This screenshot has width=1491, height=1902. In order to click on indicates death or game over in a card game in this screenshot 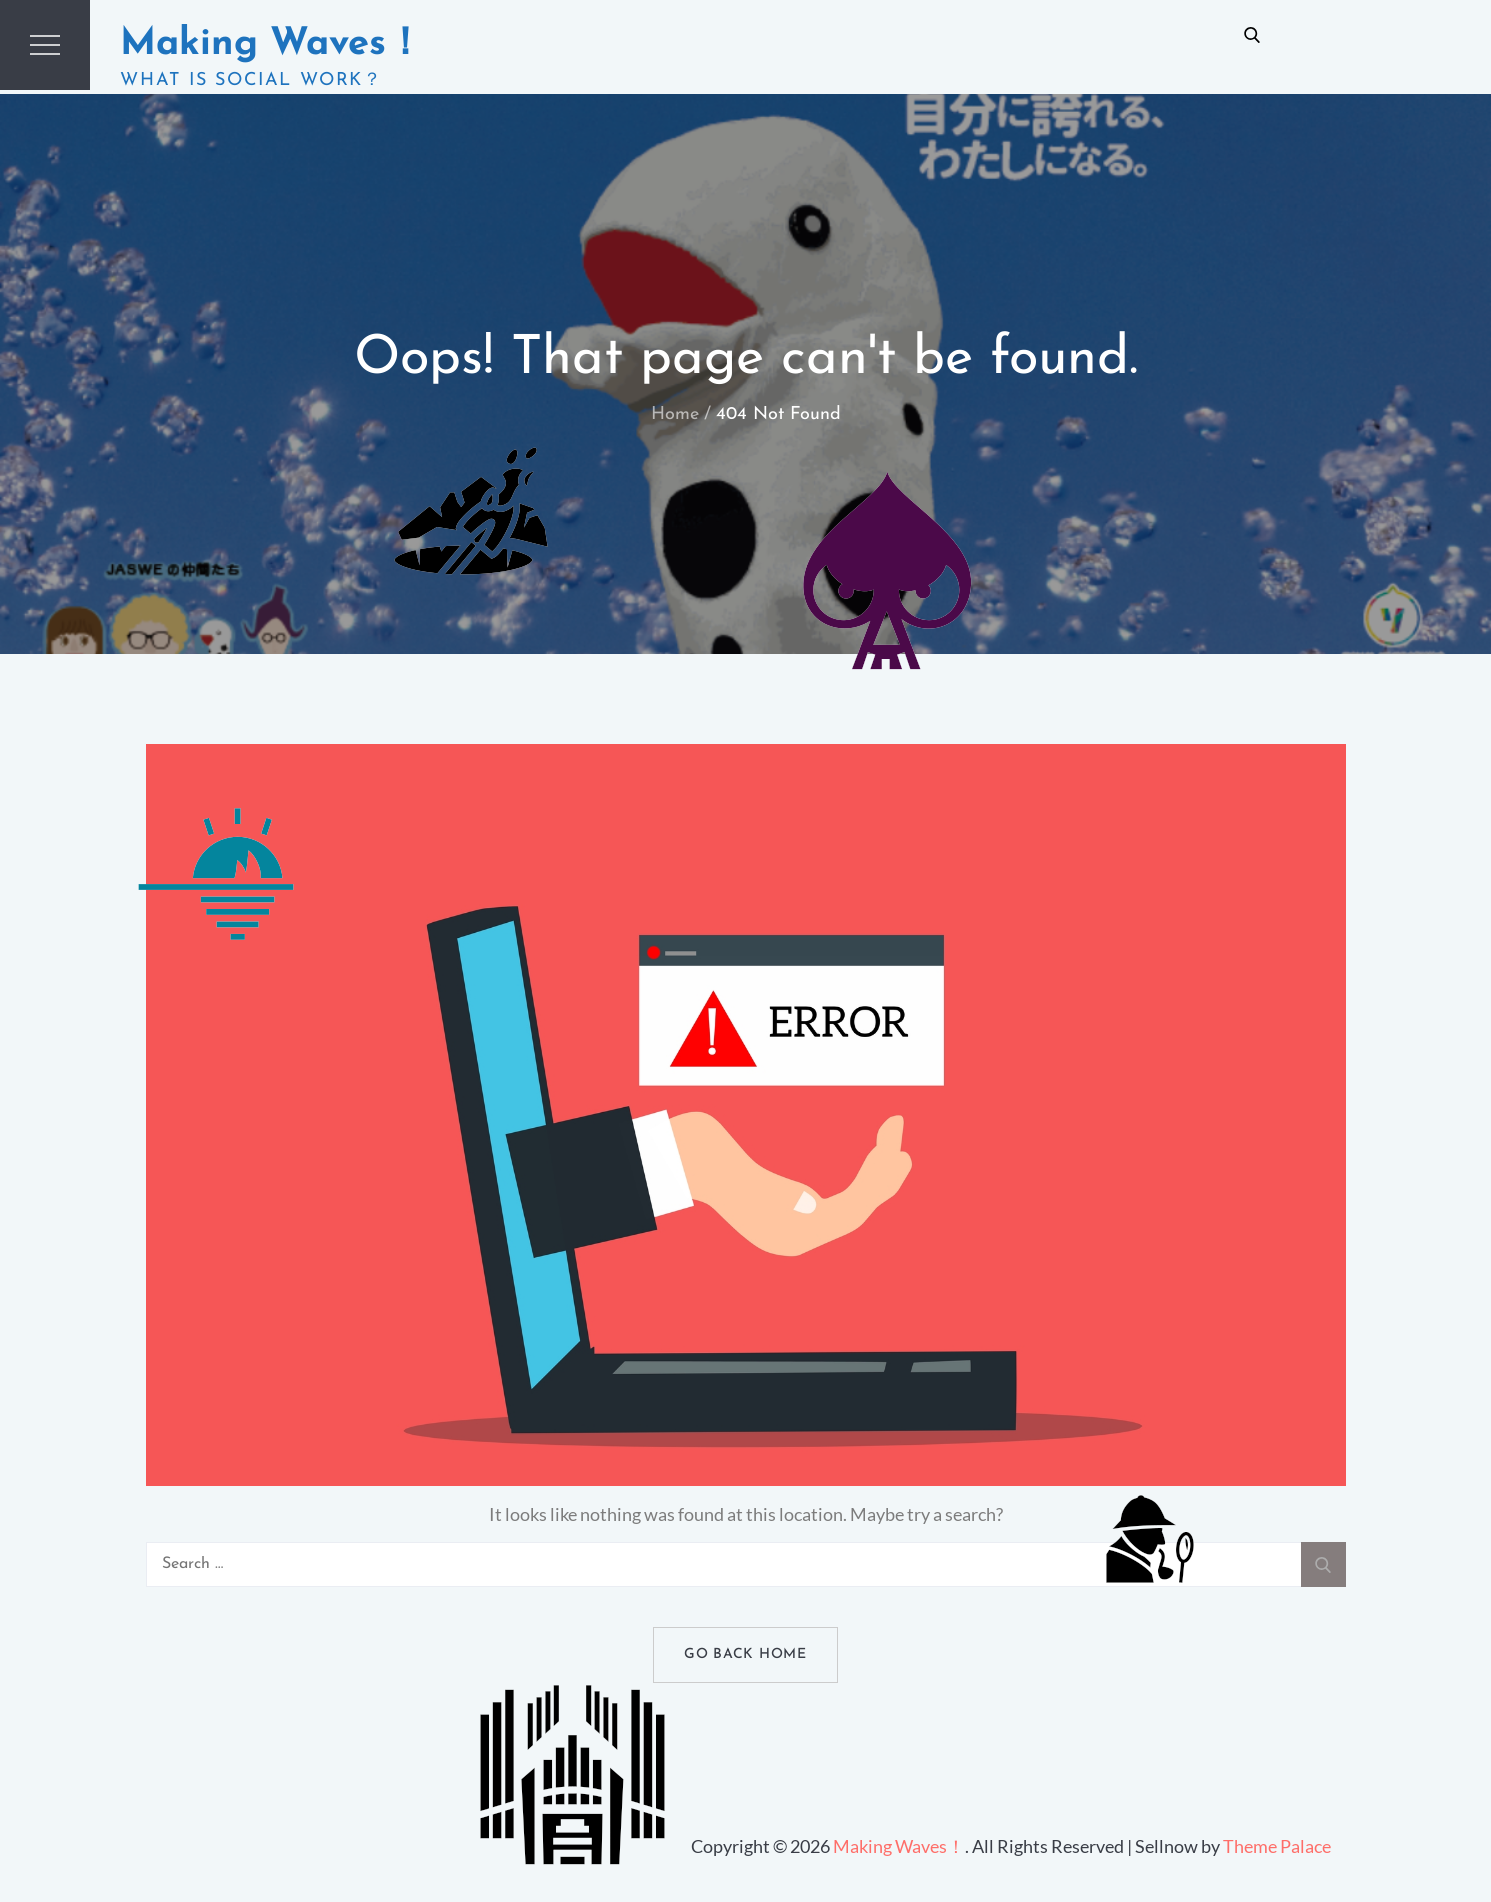, I will do `click(887, 568)`.